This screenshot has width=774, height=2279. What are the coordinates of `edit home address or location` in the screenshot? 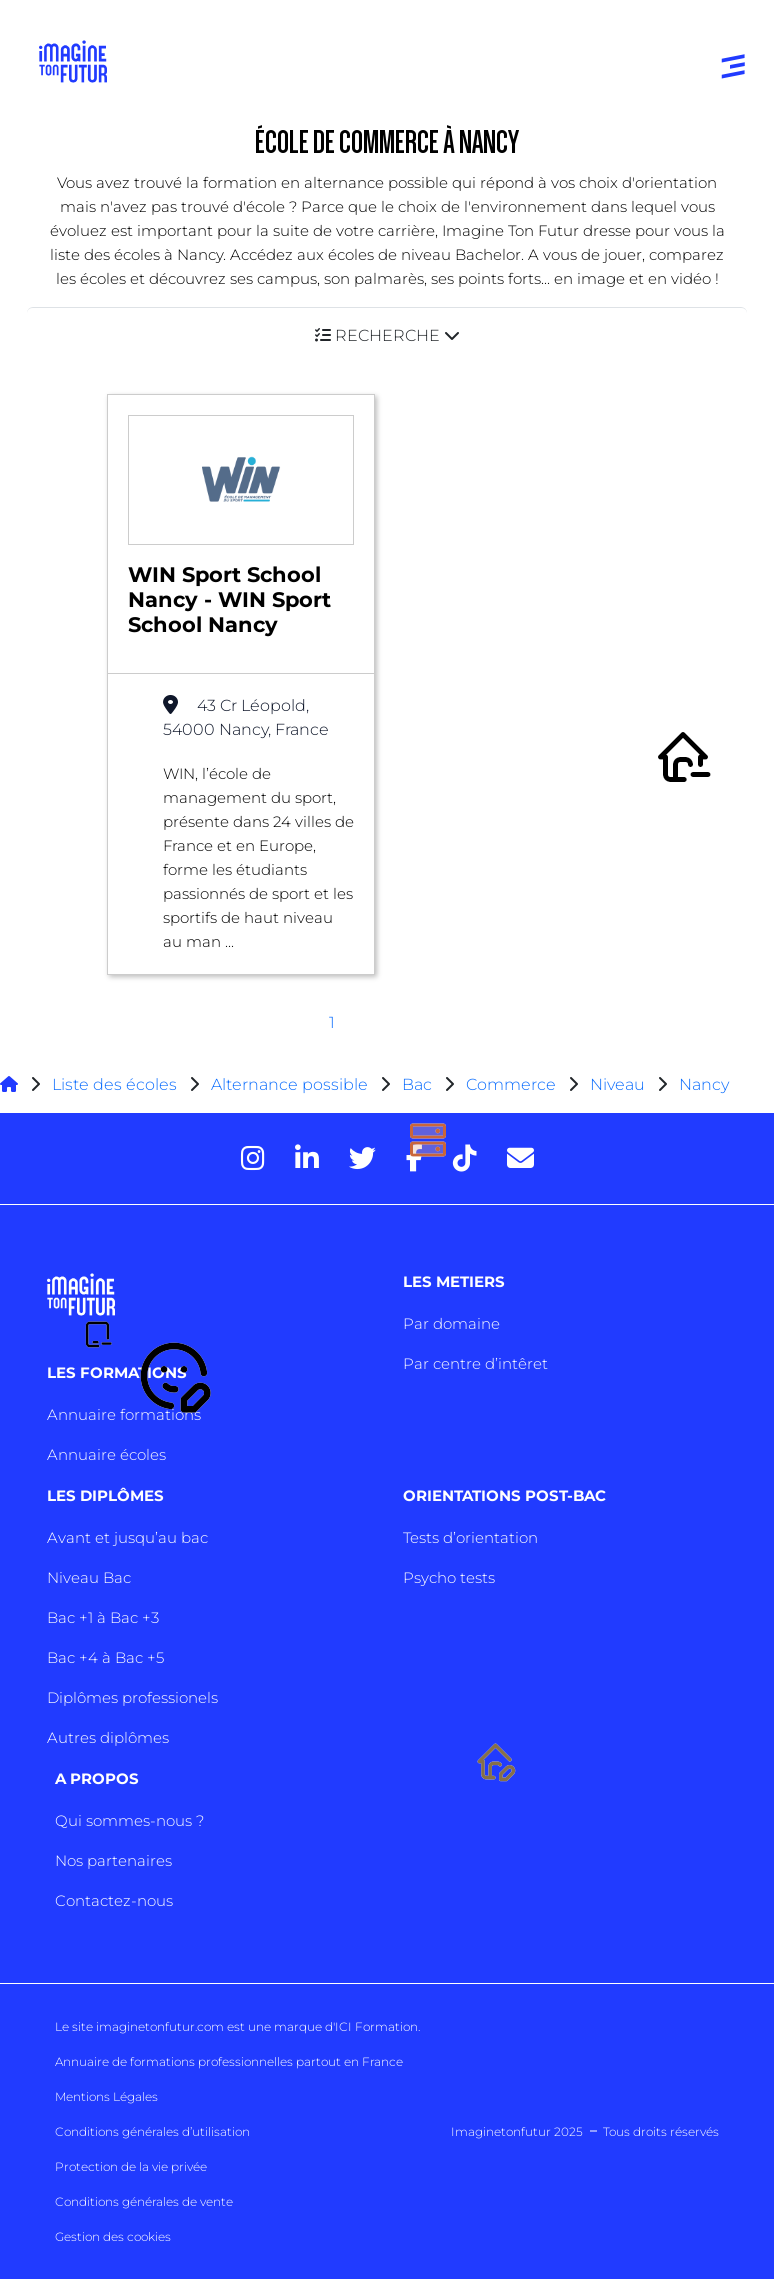 It's located at (495, 1761).